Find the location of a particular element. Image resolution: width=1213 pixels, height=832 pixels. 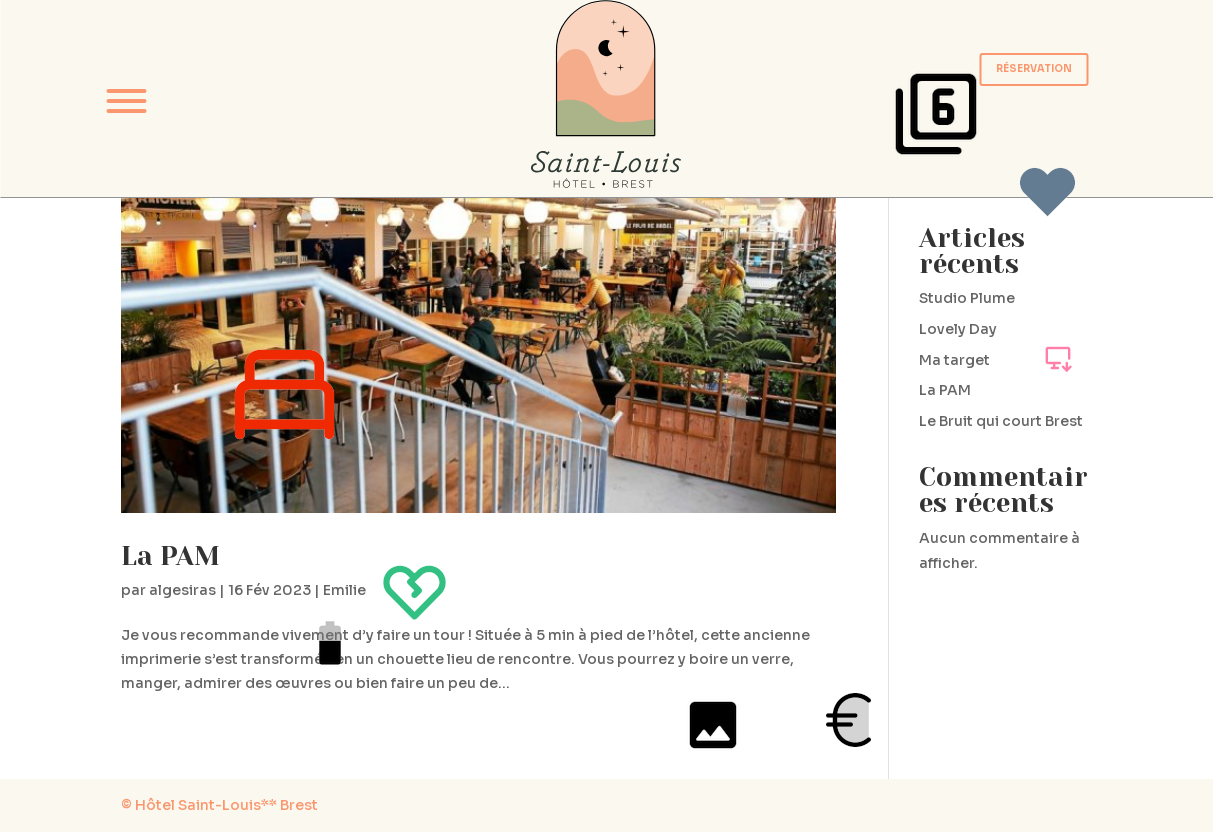

view image or photo is located at coordinates (713, 725).